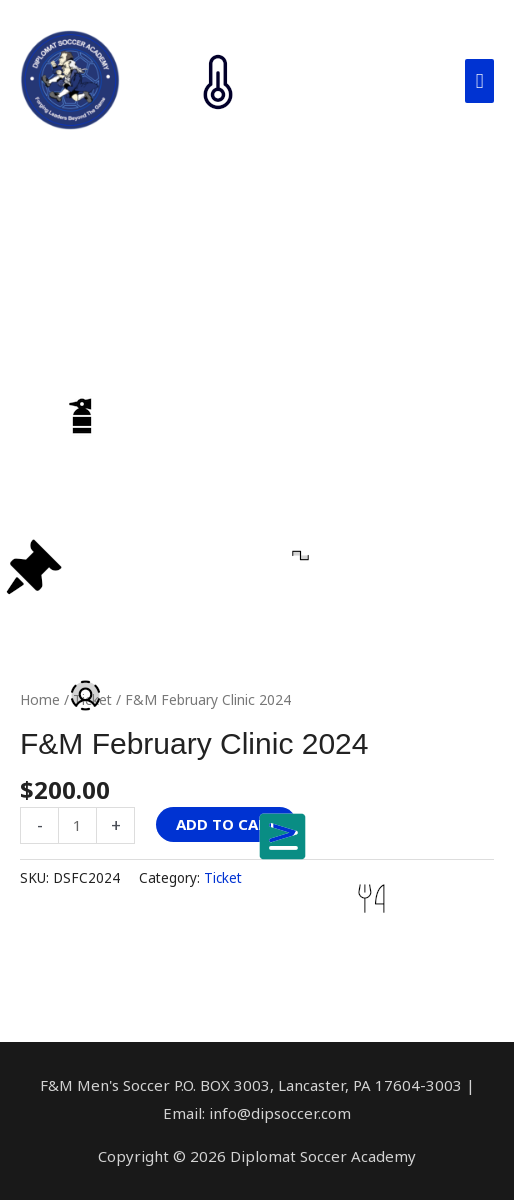 This screenshot has height=1200, width=514. What do you see at coordinates (282, 836) in the screenshot?
I see `greater than or equal to mathematical operator` at bounding box center [282, 836].